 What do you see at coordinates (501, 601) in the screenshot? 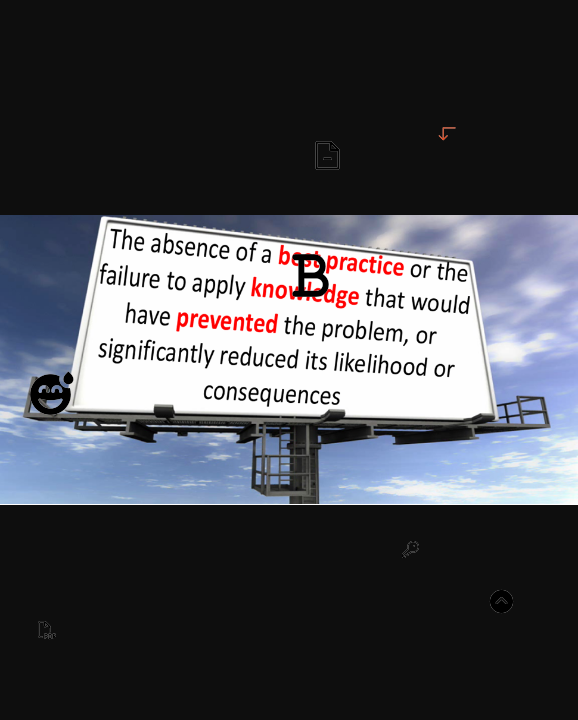
I see `scroll to top of page` at bounding box center [501, 601].